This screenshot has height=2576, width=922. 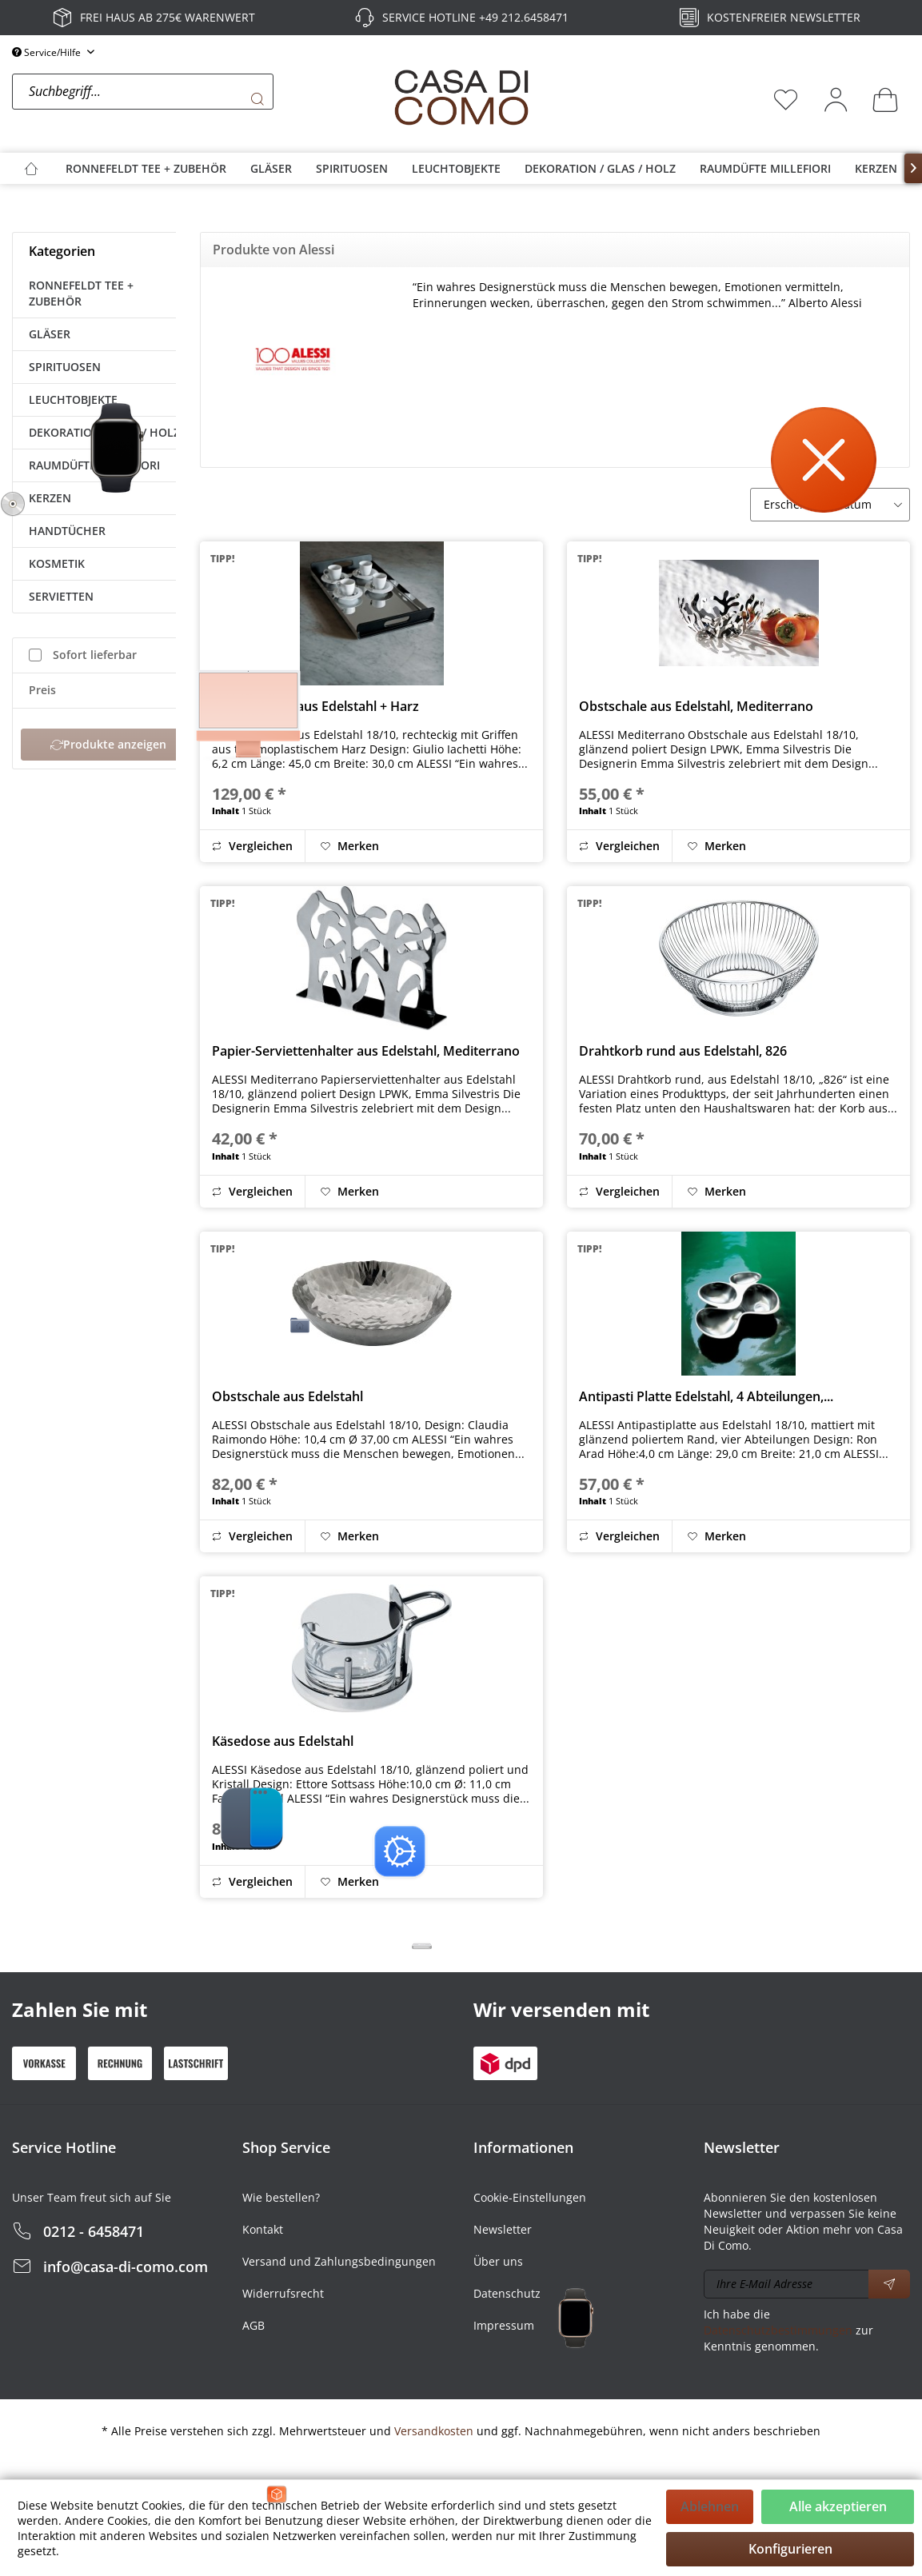 I want to click on manage your paired Apple Watch, so click(x=575, y=2318).